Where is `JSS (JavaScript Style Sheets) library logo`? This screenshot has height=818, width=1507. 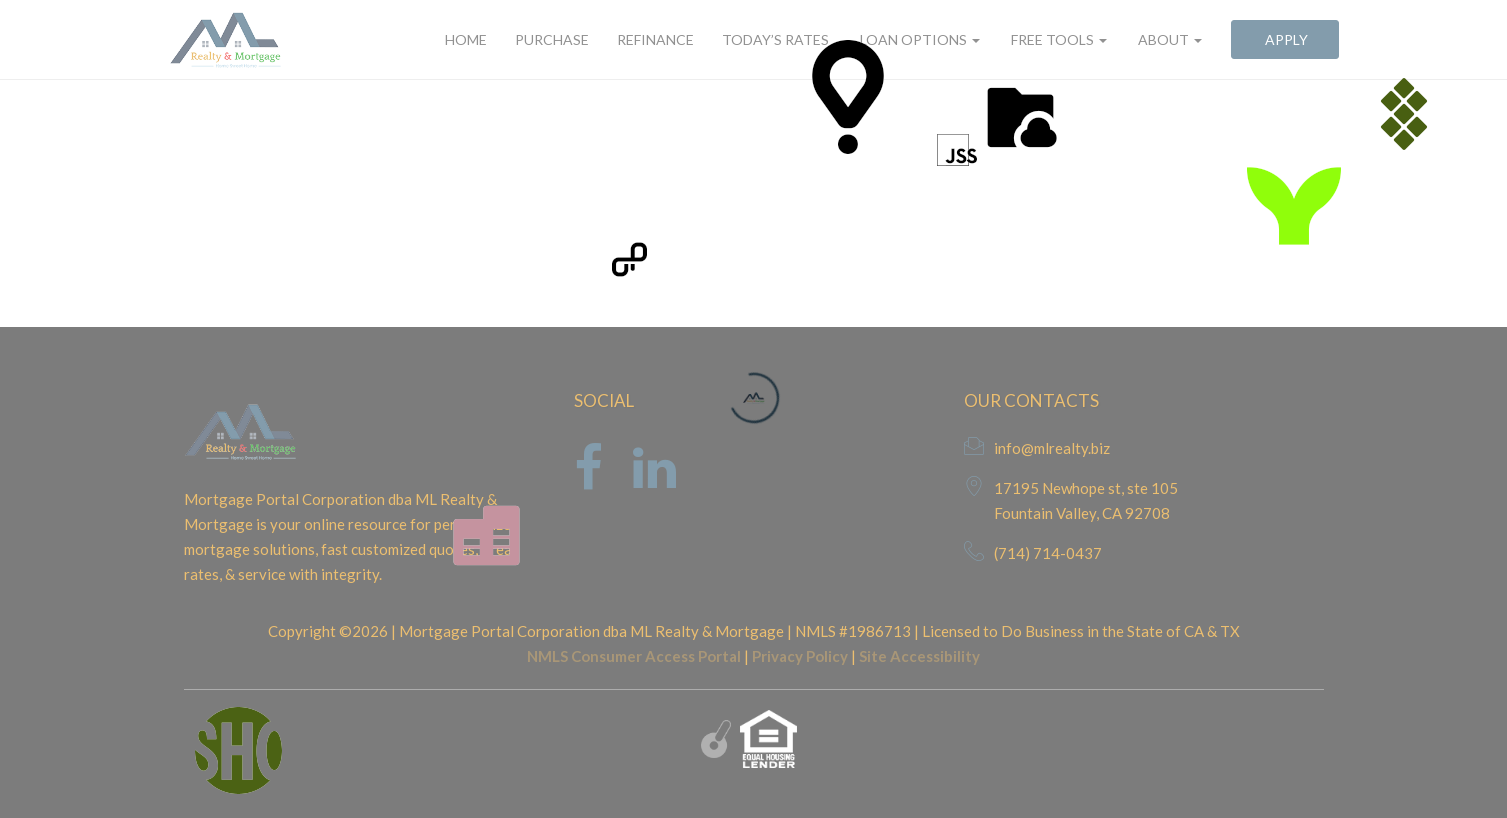 JSS (JavaScript Style Sheets) library logo is located at coordinates (957, 150).